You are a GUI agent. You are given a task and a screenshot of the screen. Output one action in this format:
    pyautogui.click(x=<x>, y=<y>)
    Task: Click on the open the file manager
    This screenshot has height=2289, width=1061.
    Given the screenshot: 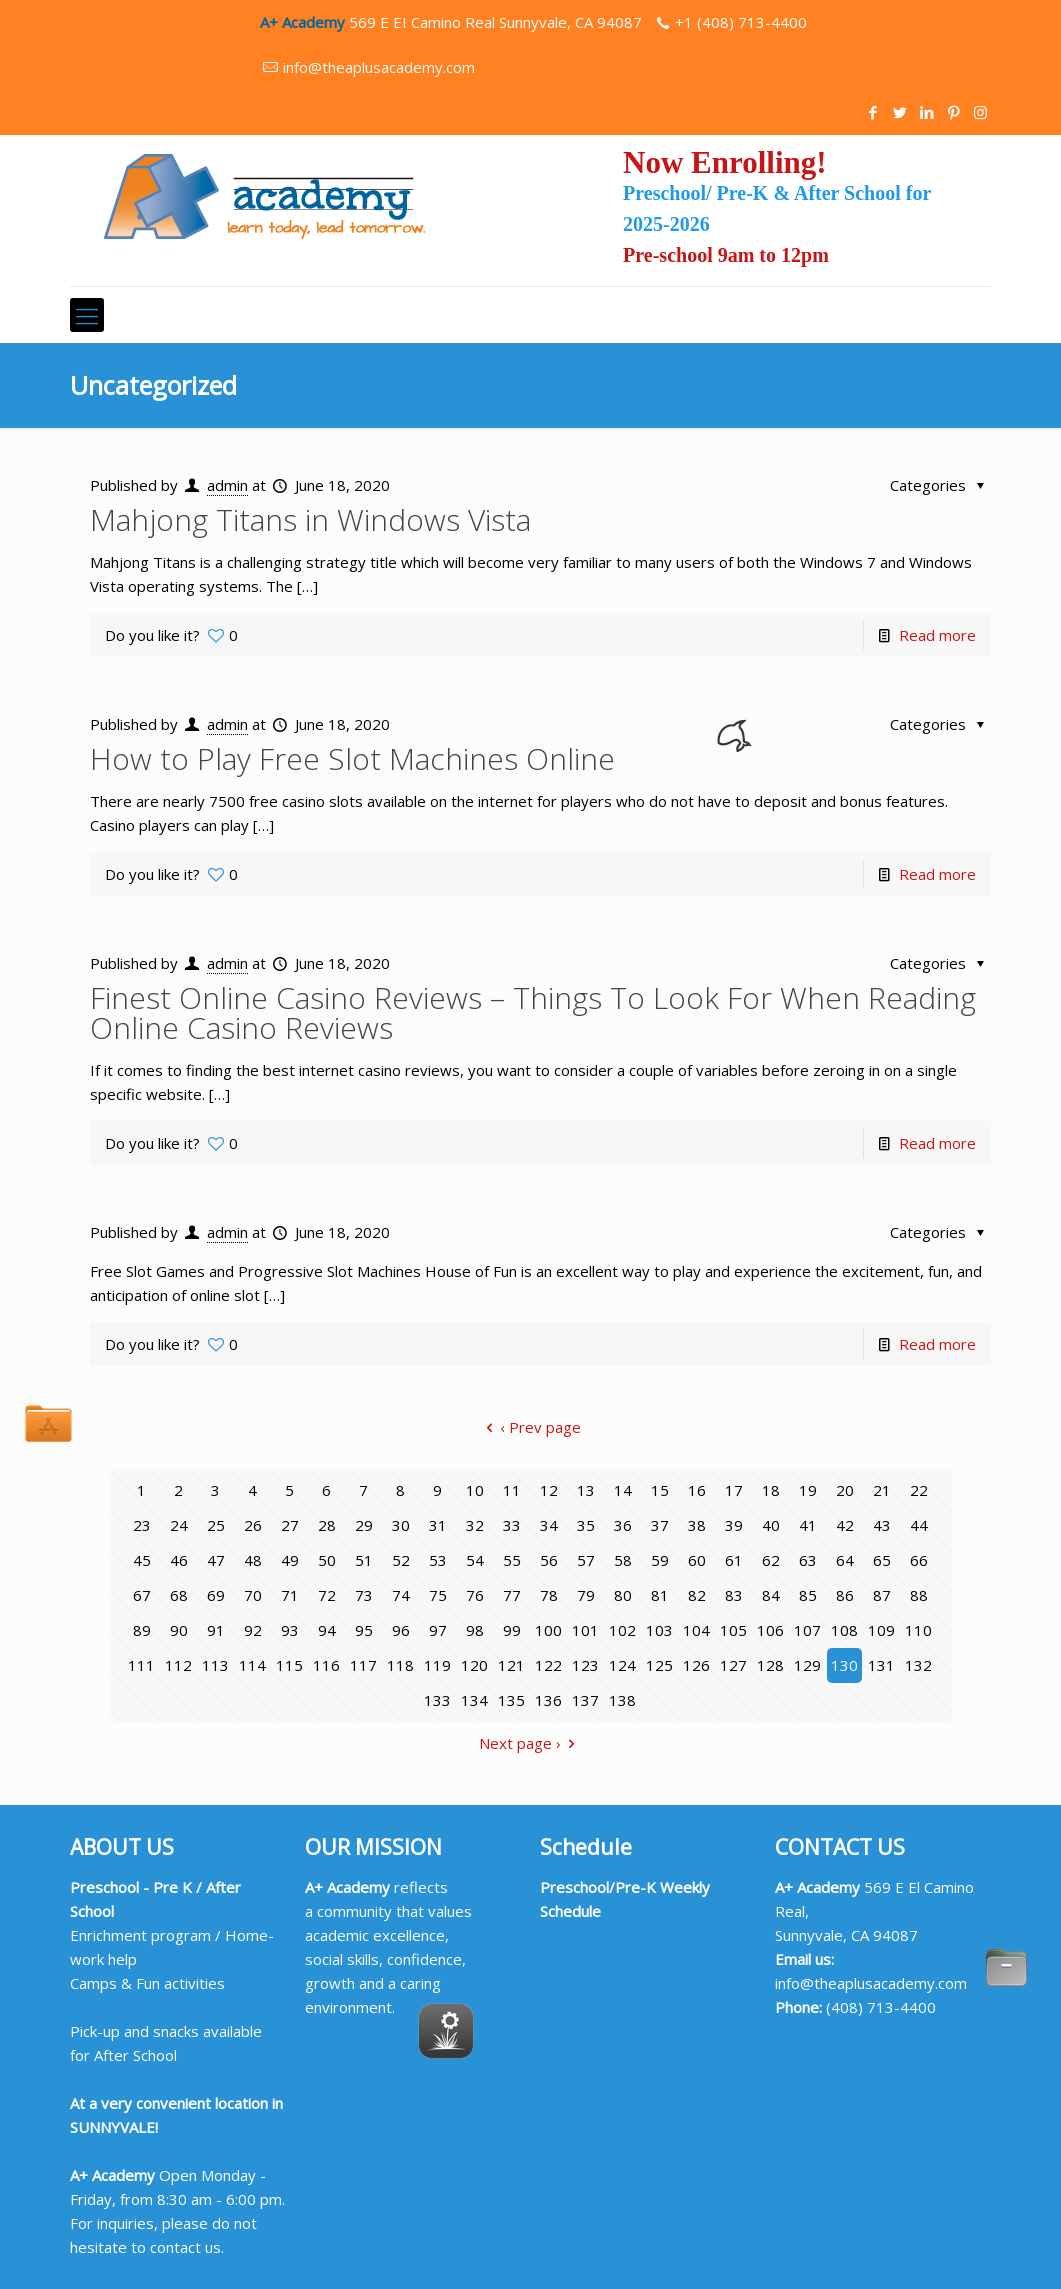 What is the action you would take?
    pyautogui.click(x=1006, y=1967)
    